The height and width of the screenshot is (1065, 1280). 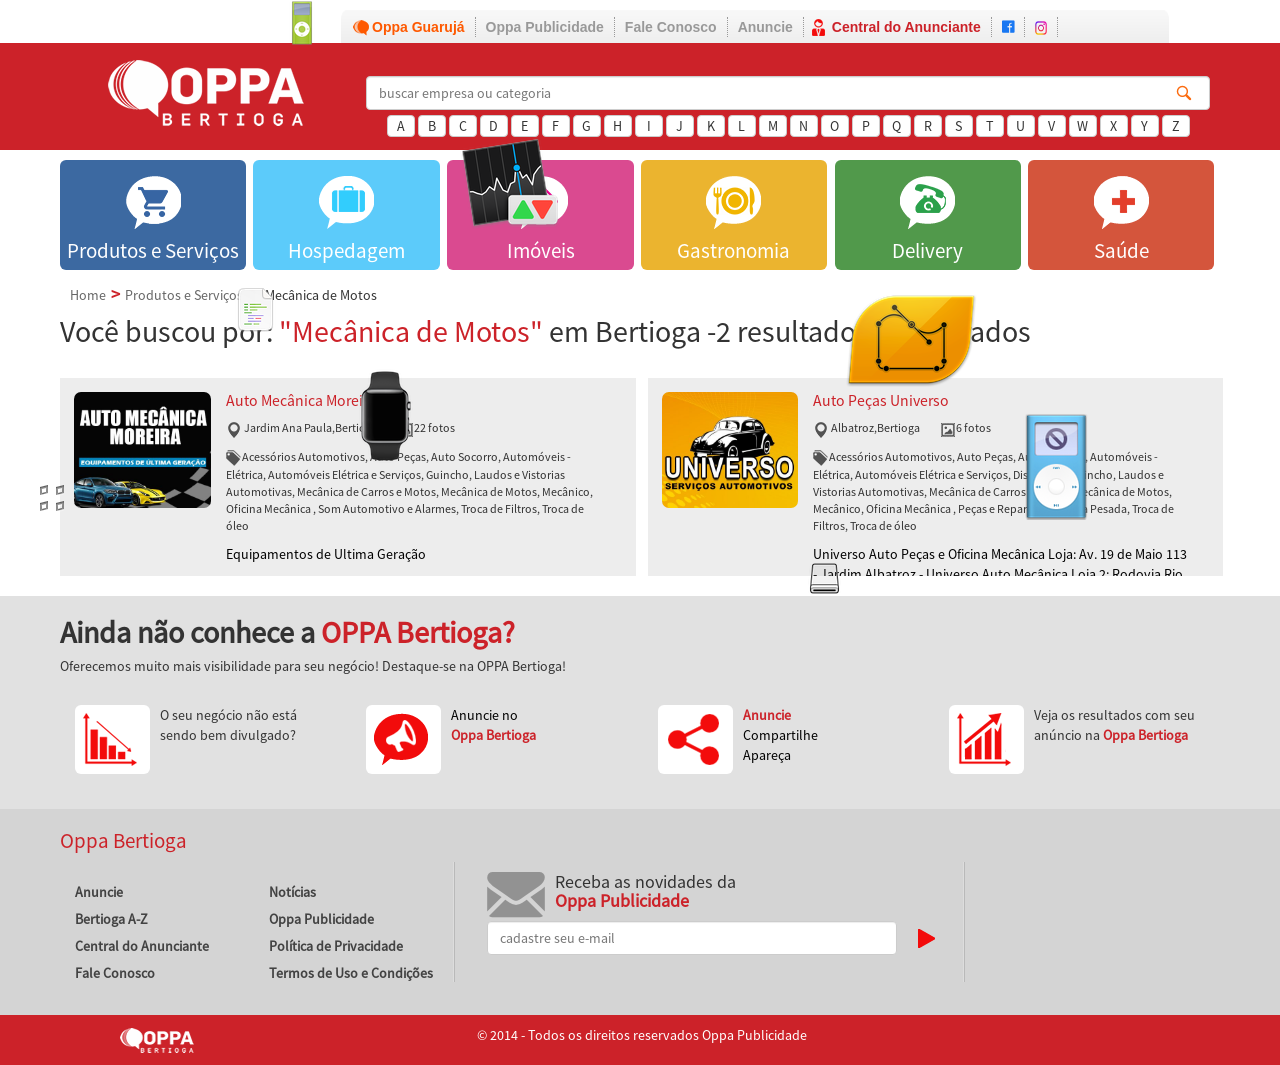 I want to click on indicates a COBOL source code file, so click(x=255, y=309).